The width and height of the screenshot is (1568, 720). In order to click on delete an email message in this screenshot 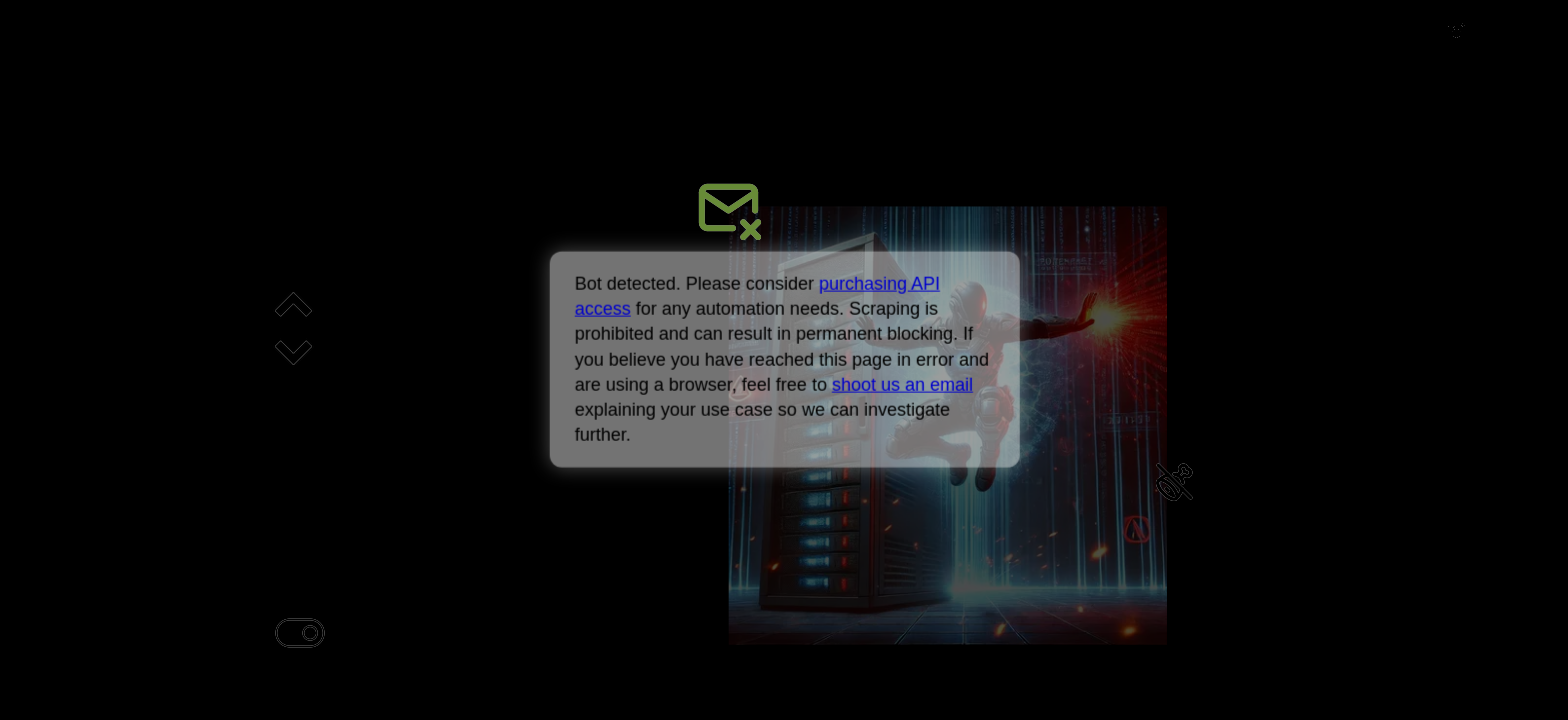, I will do `click(728, 207)`.